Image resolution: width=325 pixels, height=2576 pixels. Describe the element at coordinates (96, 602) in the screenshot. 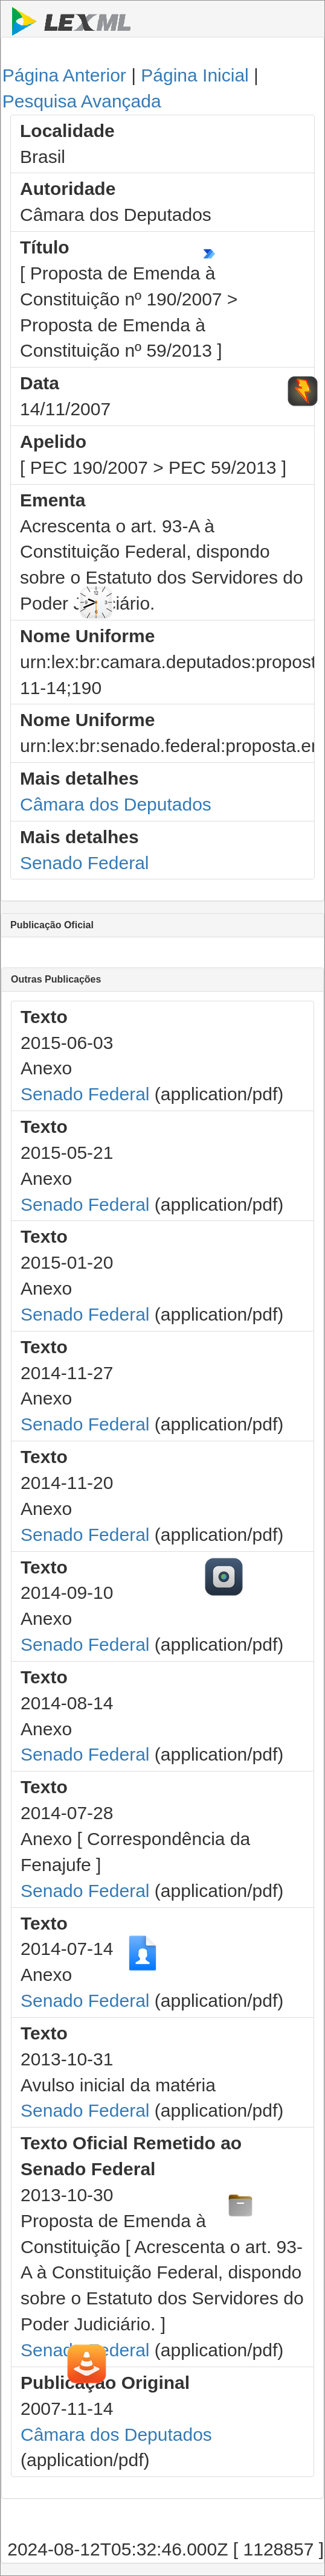

I see `open date and time settings` at that location.